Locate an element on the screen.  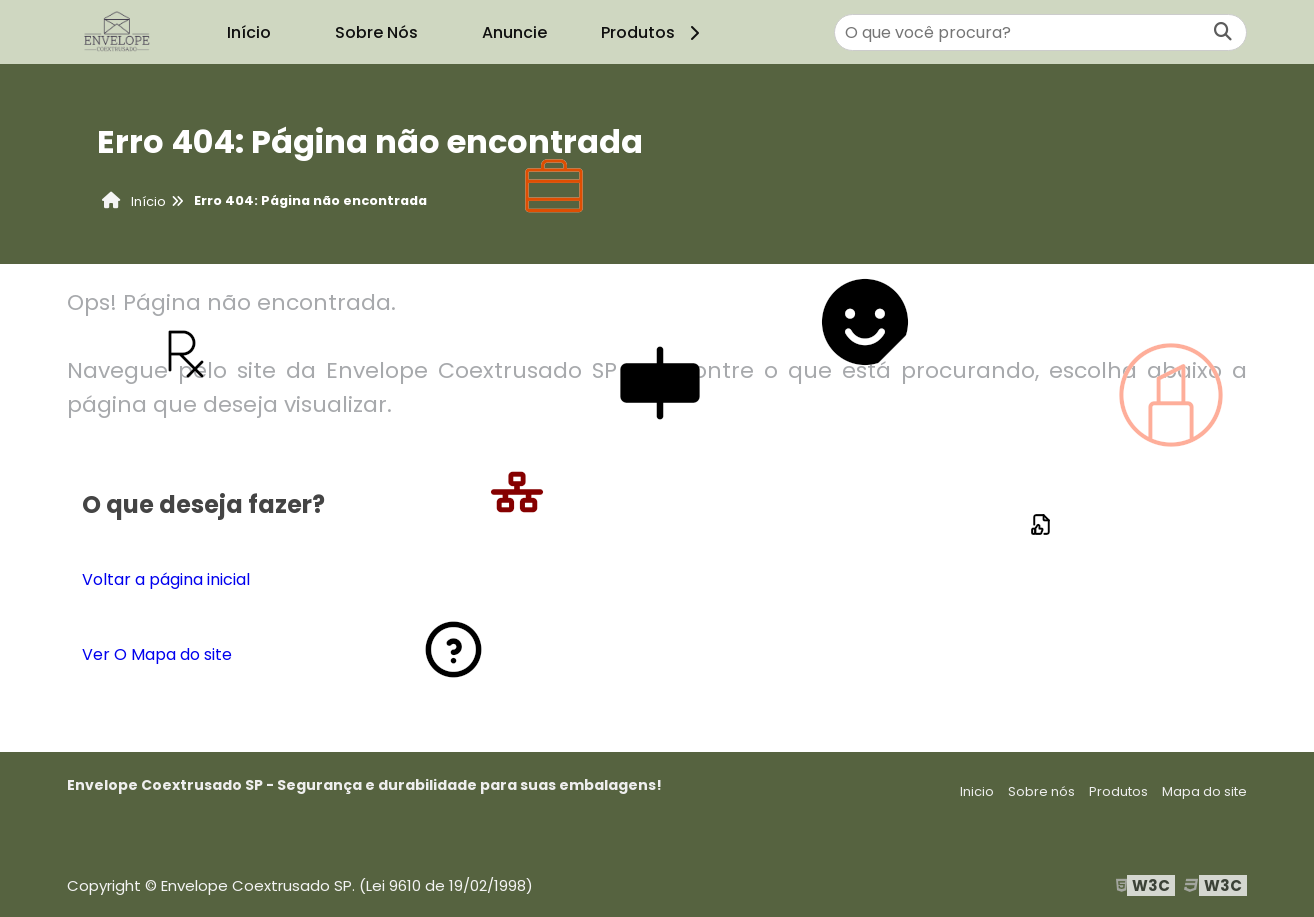
access help or support information is located at coordinates (453, 649).